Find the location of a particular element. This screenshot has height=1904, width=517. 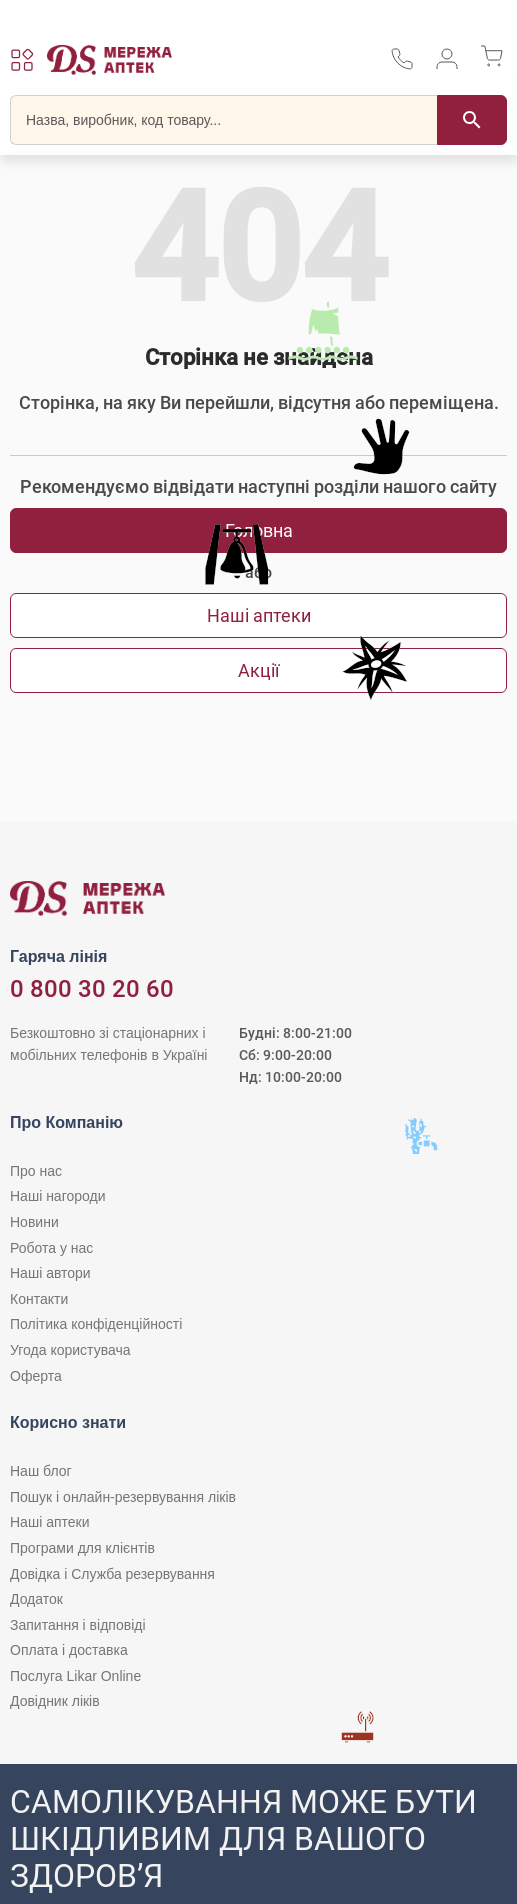

access wifi router settings is located at coordinates (357, 1726).